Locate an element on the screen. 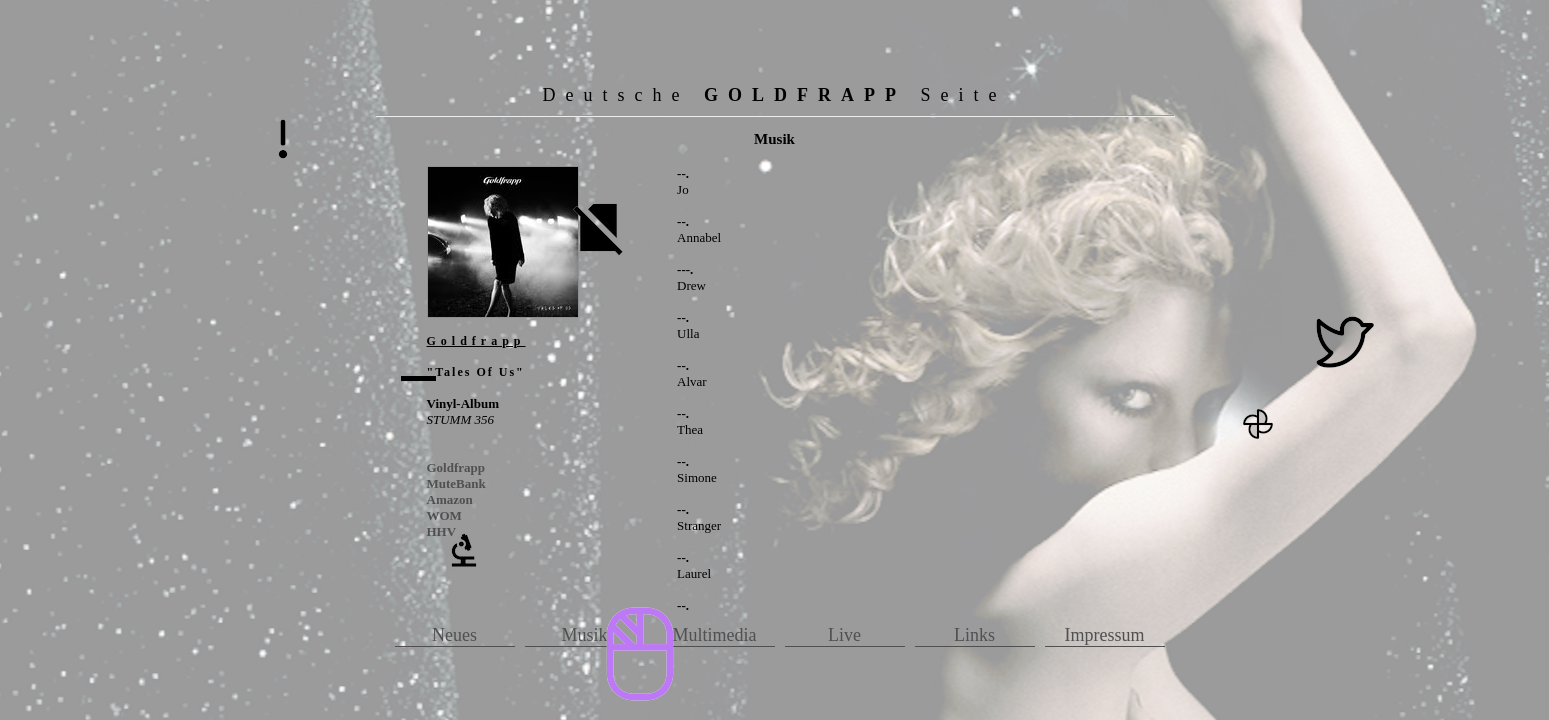 This screenshot has height=720, width=1549. remove an item from a list is located at coordinates (418, 378).